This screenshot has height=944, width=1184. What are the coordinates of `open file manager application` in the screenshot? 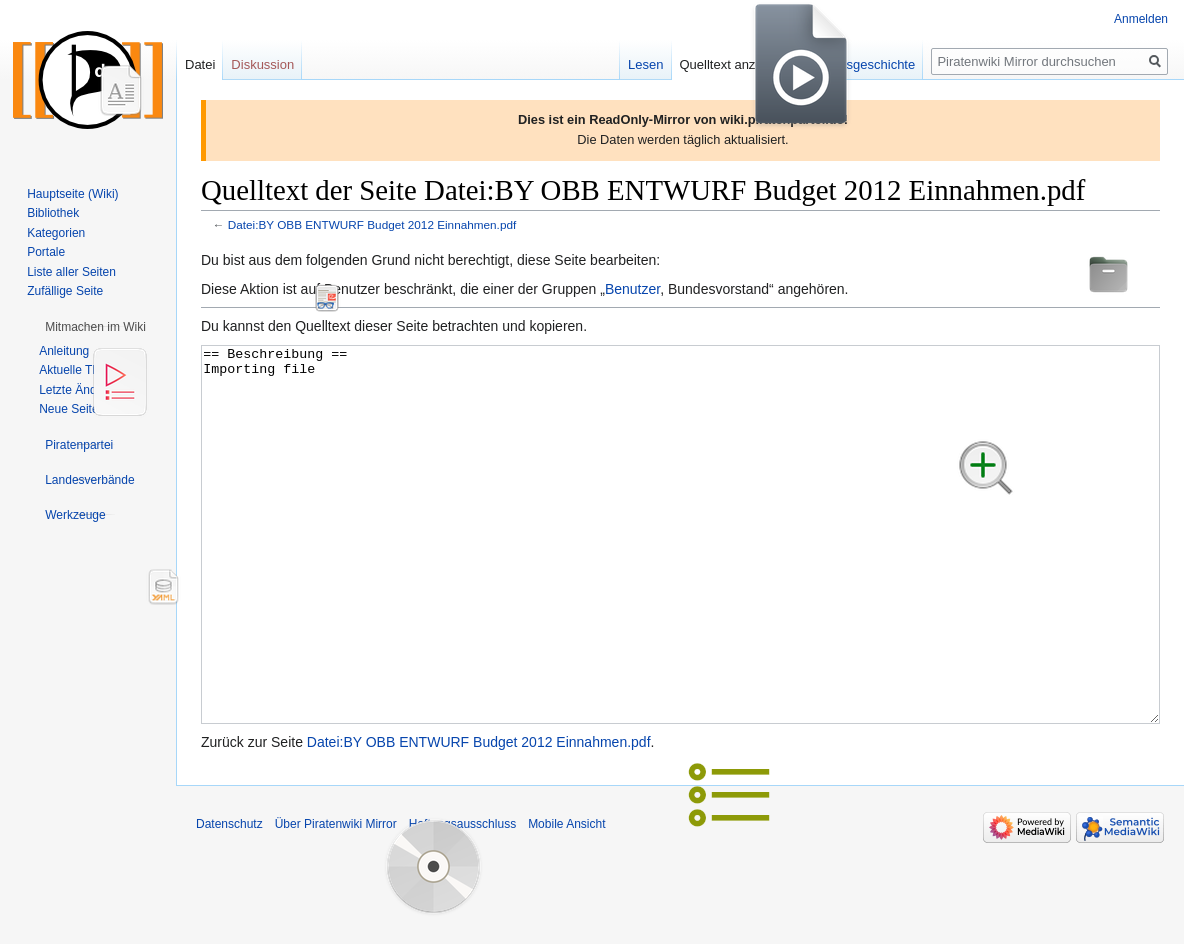 It's located at (1108, 274).